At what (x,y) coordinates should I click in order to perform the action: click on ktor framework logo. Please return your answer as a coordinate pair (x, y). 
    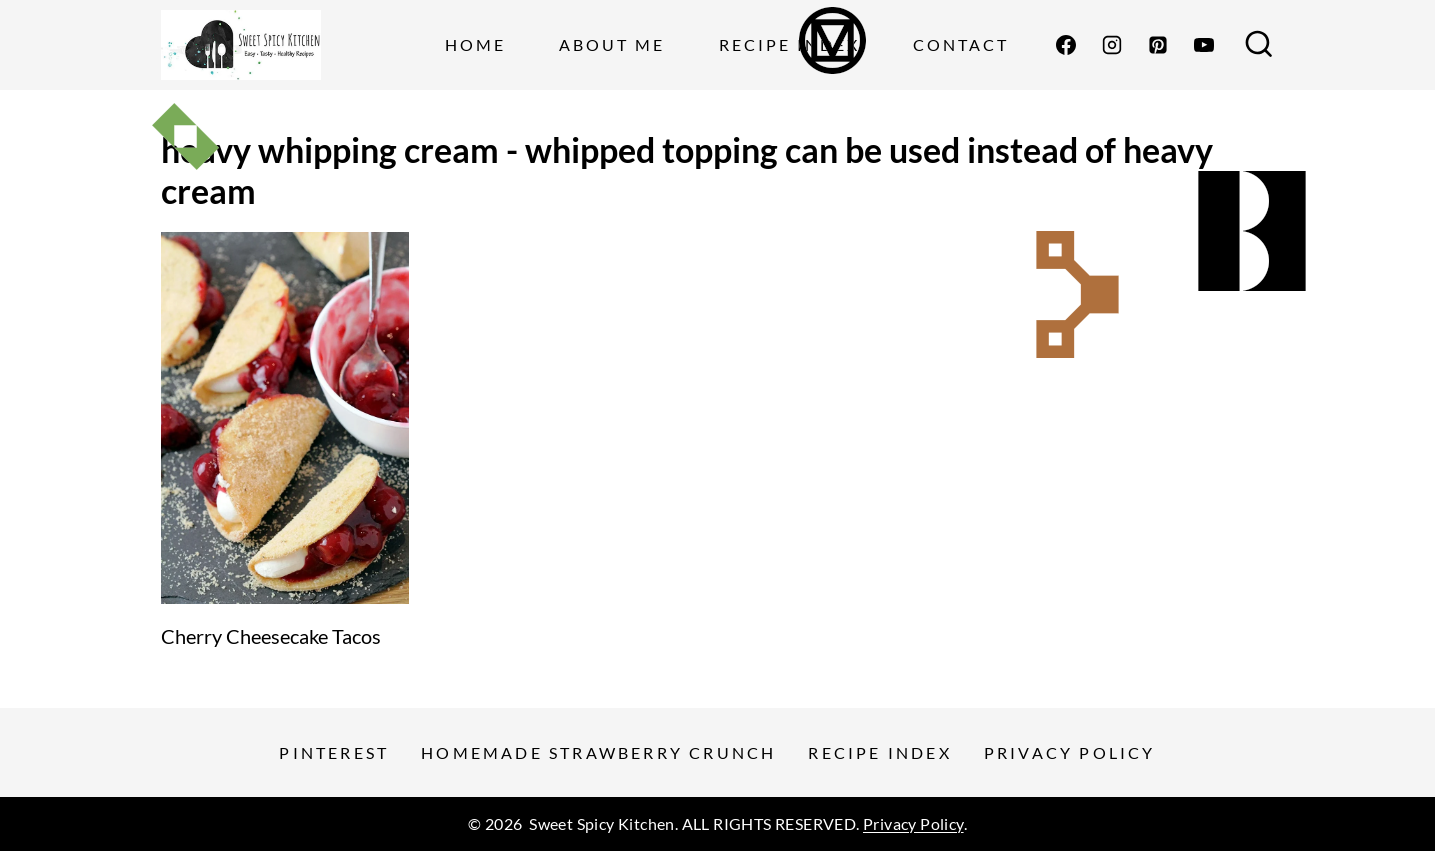
    Looking at the image, I should click on (185, 136).